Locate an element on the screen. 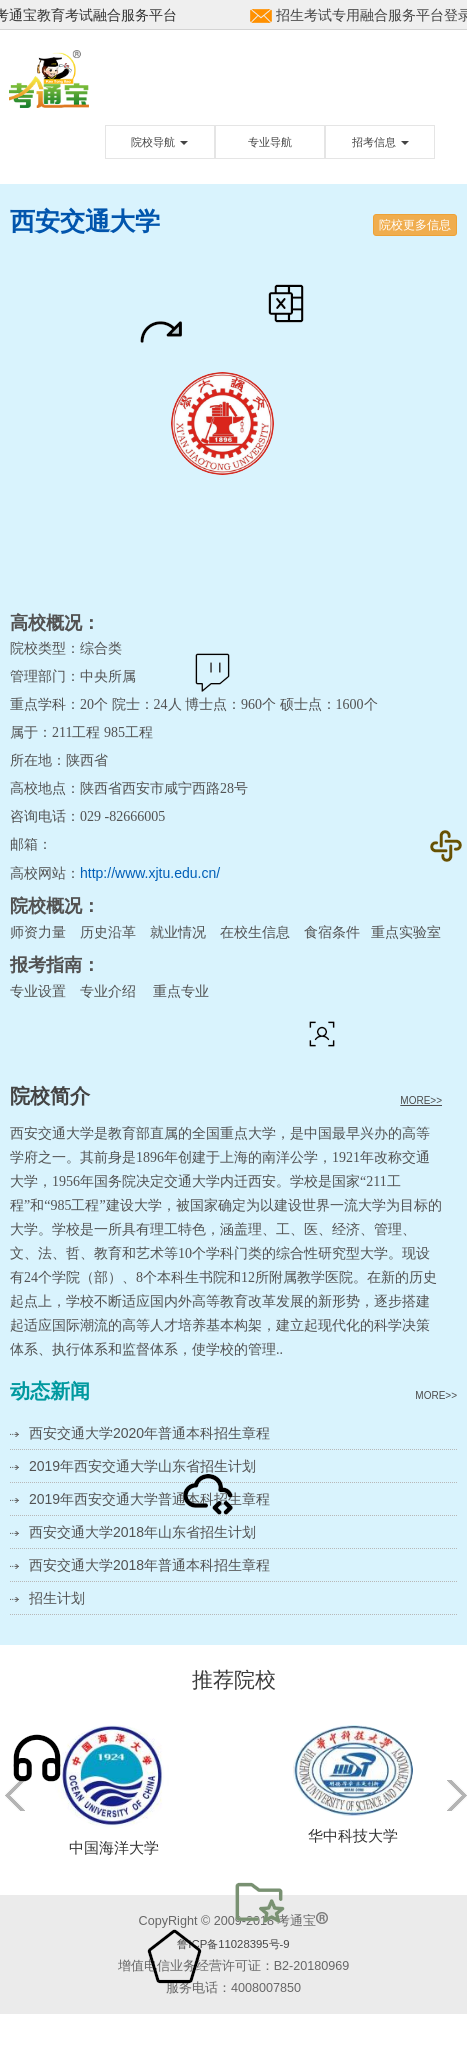 The height and width of the screenshot is (2067, 467). focus on user profile or account is located at coordinates (322, 1034).